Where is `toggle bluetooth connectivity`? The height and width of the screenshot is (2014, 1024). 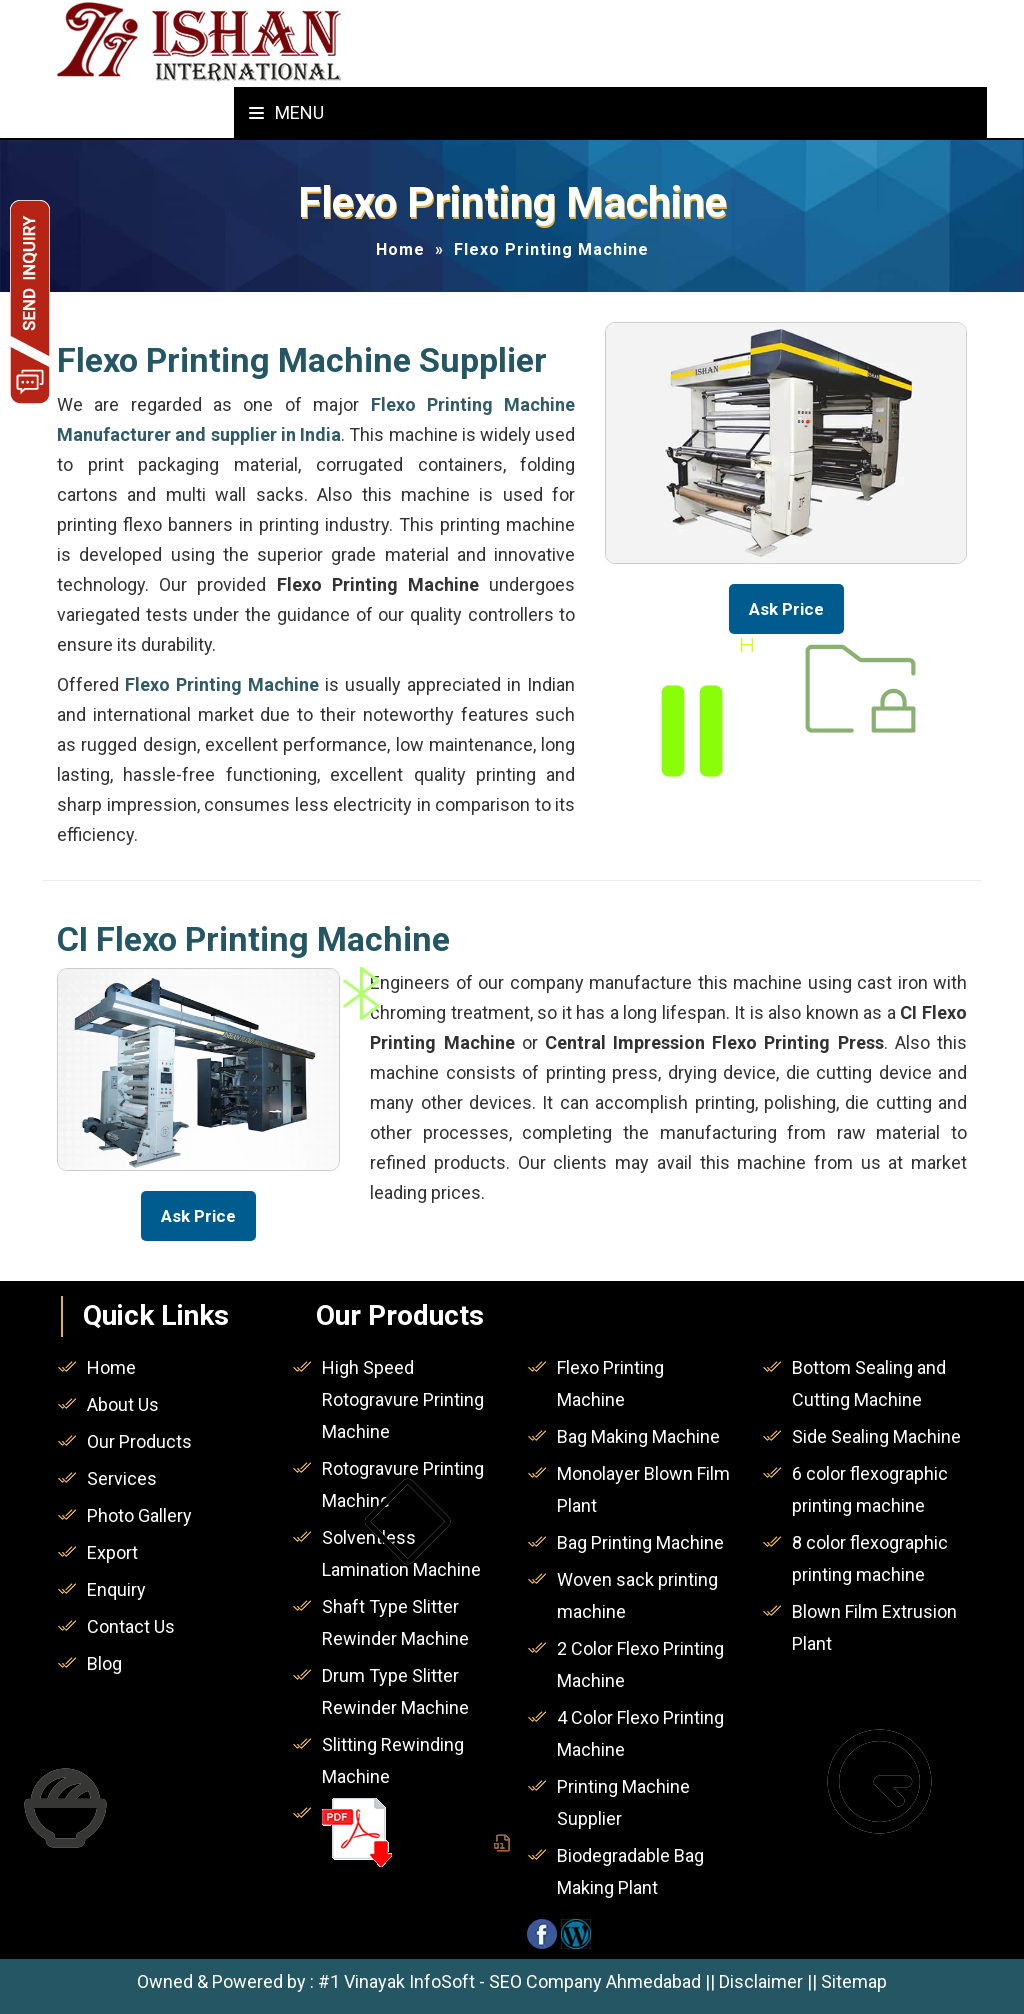
toggle bluetooth connectivity is located at coordinates (361, 993).